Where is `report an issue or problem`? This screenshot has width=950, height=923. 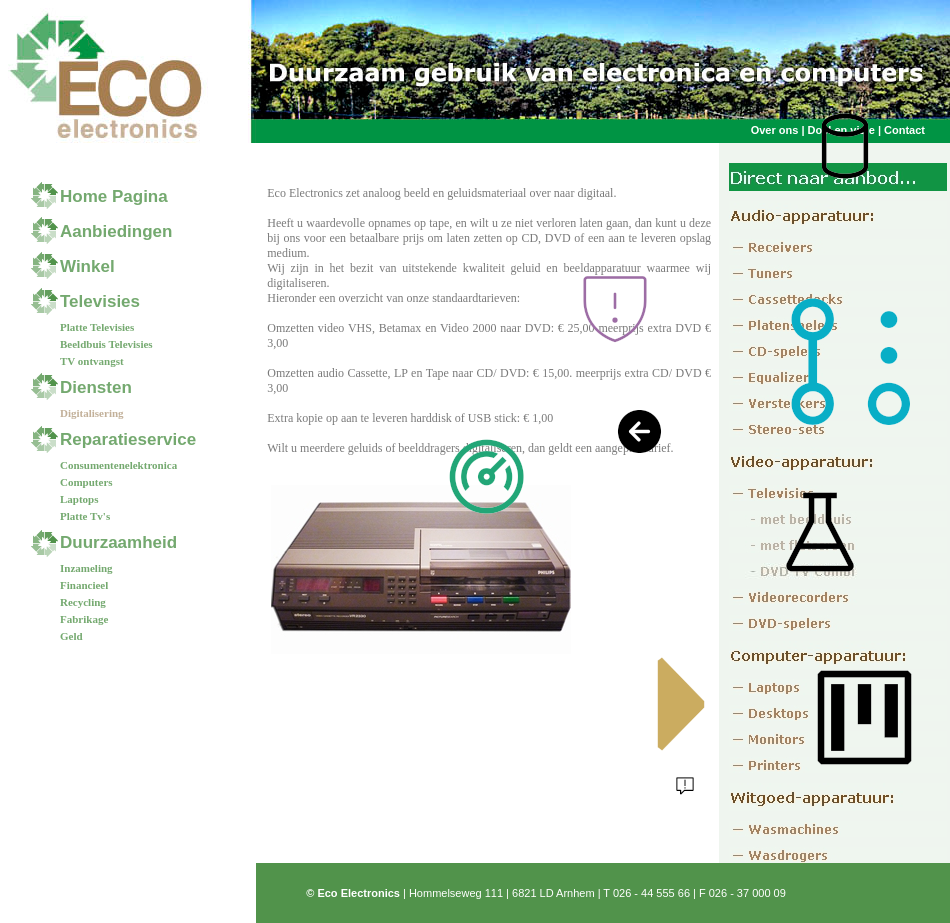 report an issue or problem is located at coordinates (685, 786).